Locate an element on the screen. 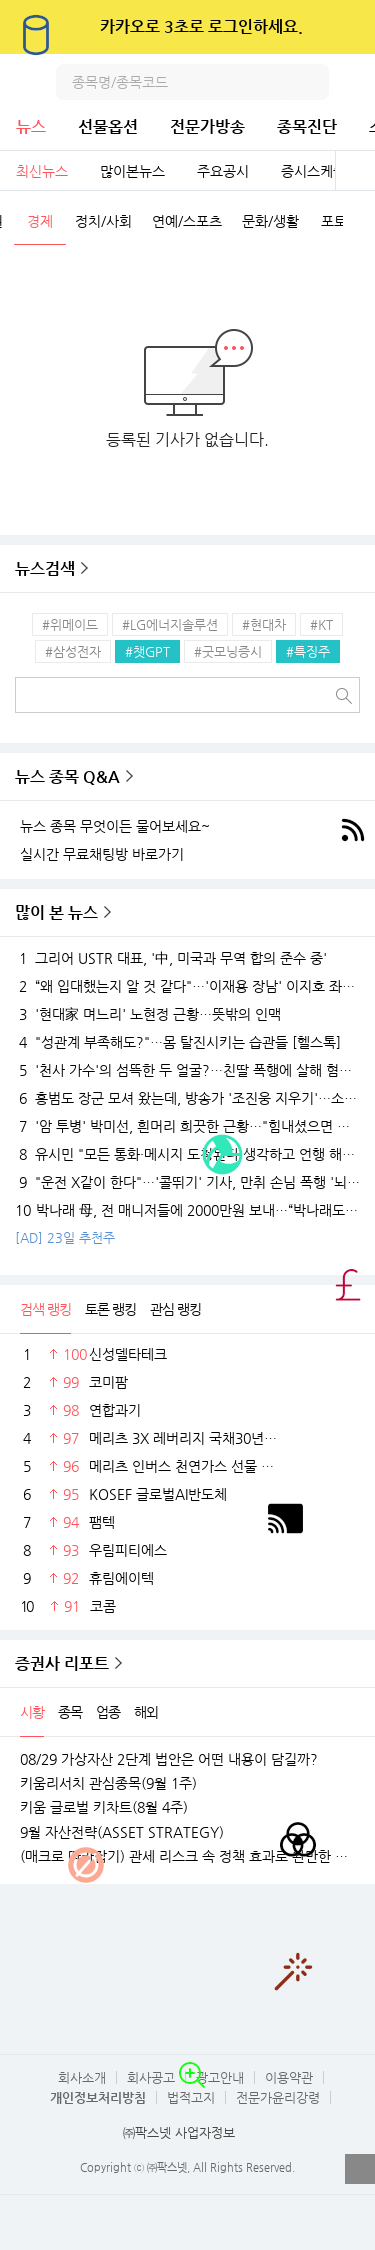 The width and height of the screenshot is (375, 2250). indicates british pound sterling currency is located at coordinates (349, 1285).